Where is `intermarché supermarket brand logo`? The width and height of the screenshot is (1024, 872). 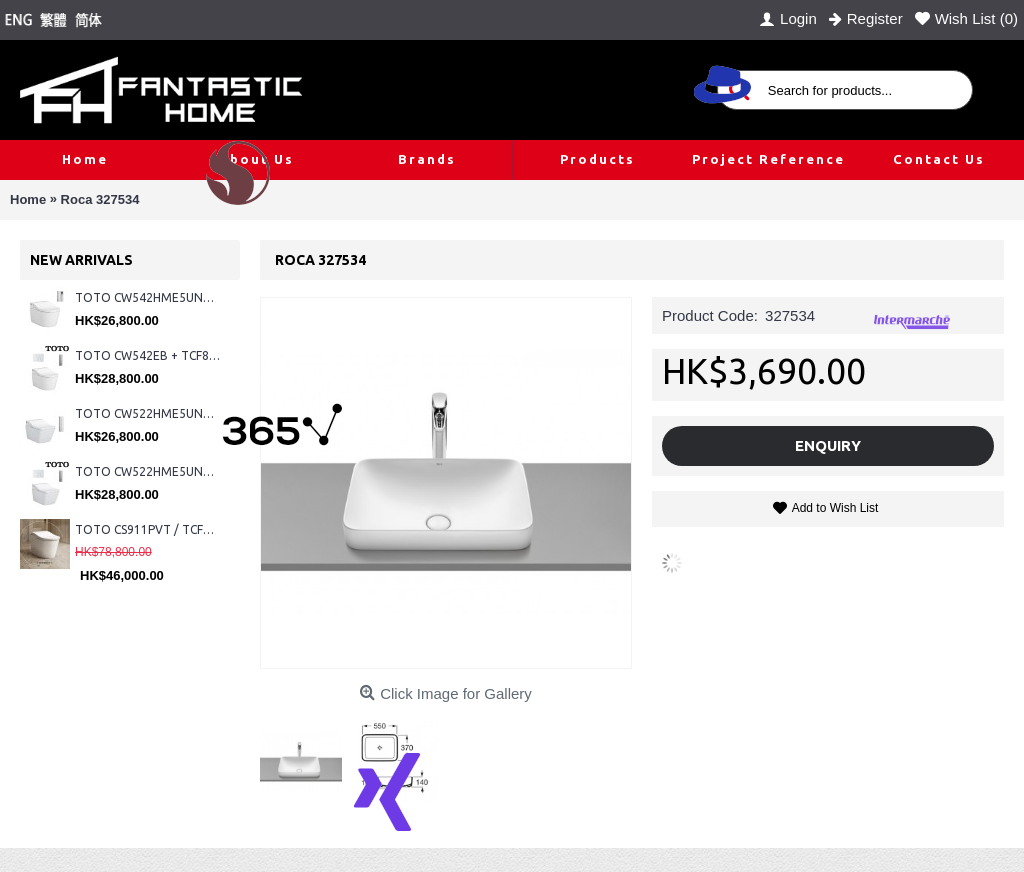 intermarché supermarket brand logo is located at coordinates (912, 322).